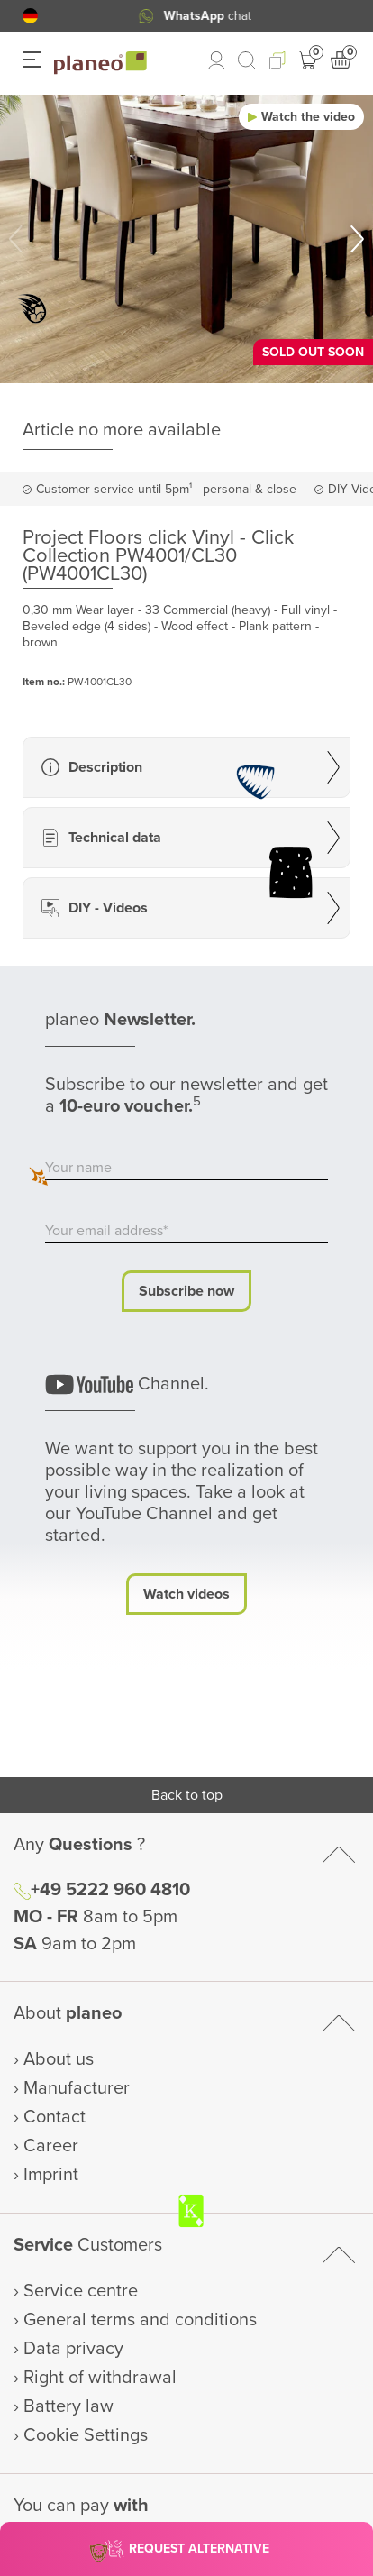 The image size is (373, 2576). I want to click on food or bakery category indicator, so click(291, 872).